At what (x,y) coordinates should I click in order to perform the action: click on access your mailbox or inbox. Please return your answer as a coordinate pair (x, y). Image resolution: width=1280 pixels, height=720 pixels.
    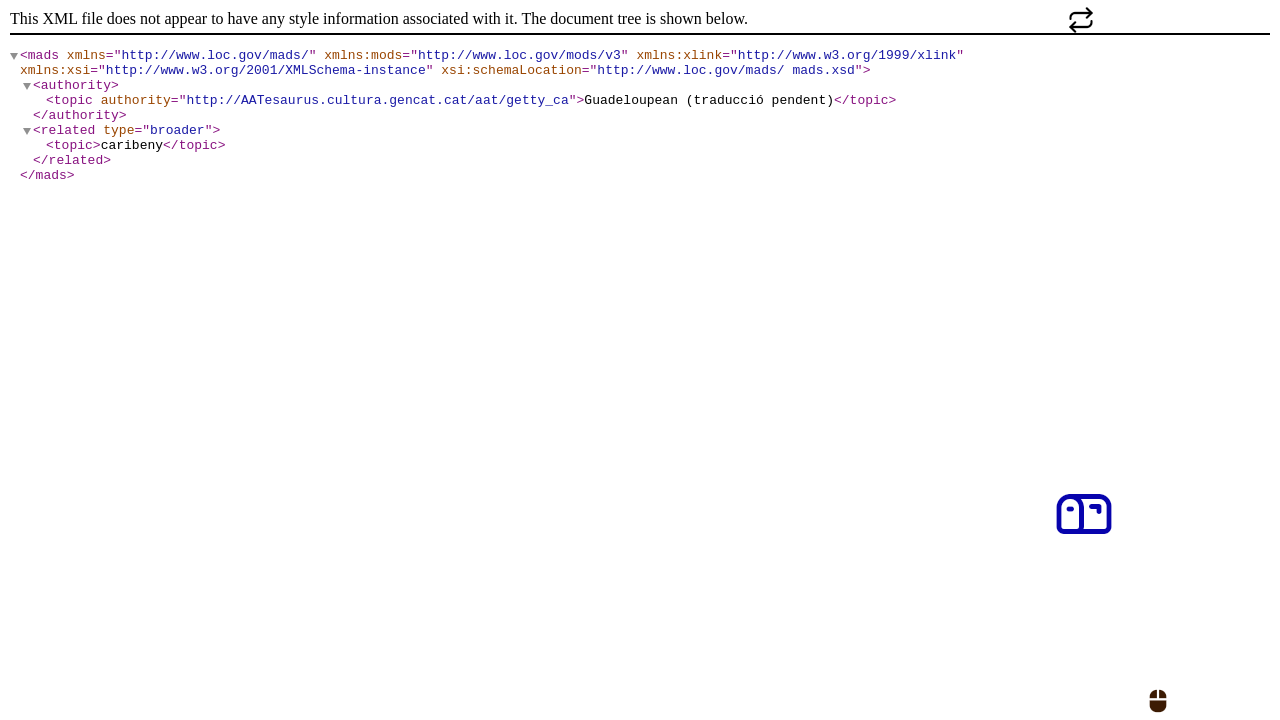
    Looking at the image, I should click on (1084, 514).